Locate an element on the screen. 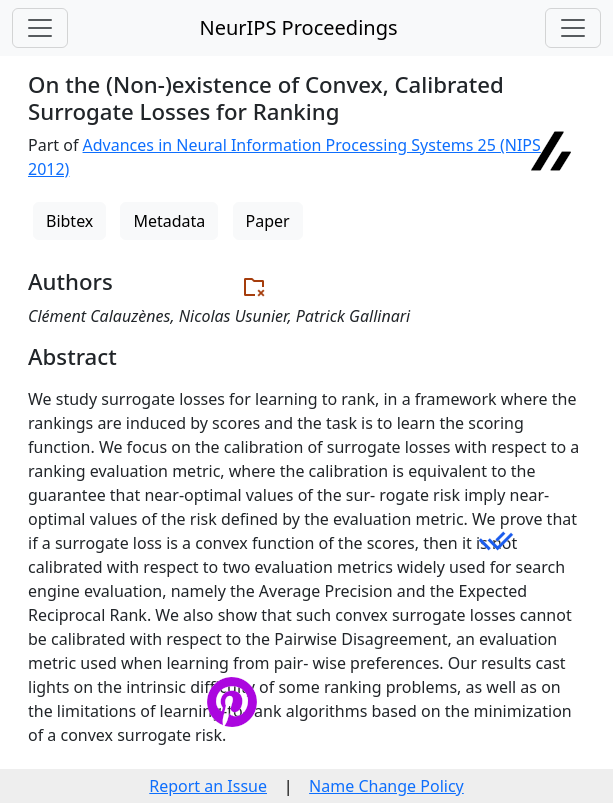 This screenshot has width=613, height=803. open zenn platform is located at coordinates (551, 151).